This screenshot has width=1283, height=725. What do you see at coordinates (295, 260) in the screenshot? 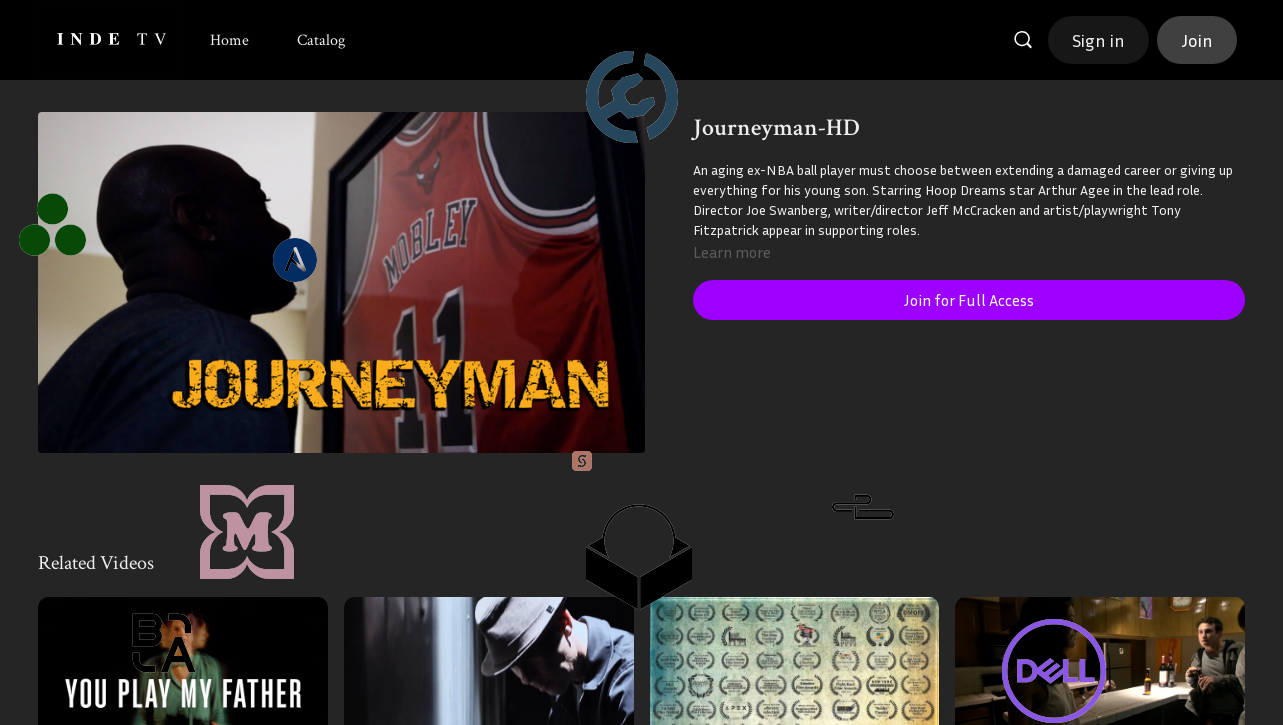
I see `Ansible automation platform logo` at bounding box center [295, 260].